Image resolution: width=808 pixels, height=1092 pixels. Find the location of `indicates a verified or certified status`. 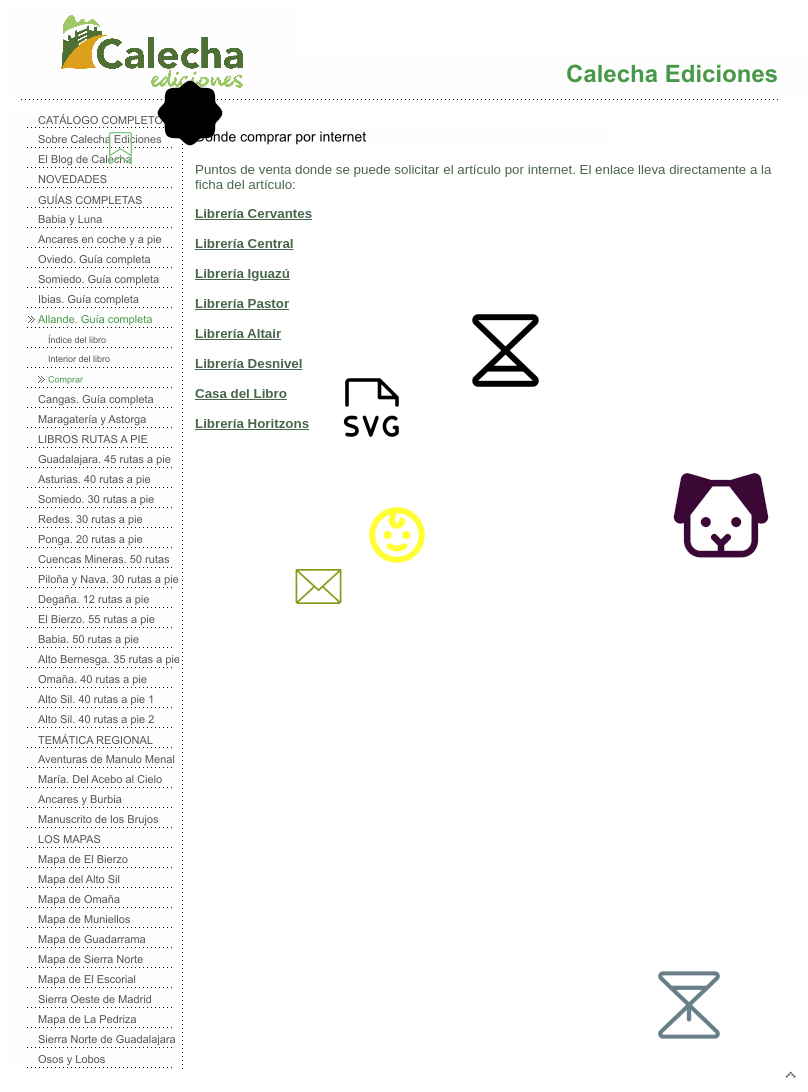

indicates a verified or certified status is located at coordinates (190, 113).